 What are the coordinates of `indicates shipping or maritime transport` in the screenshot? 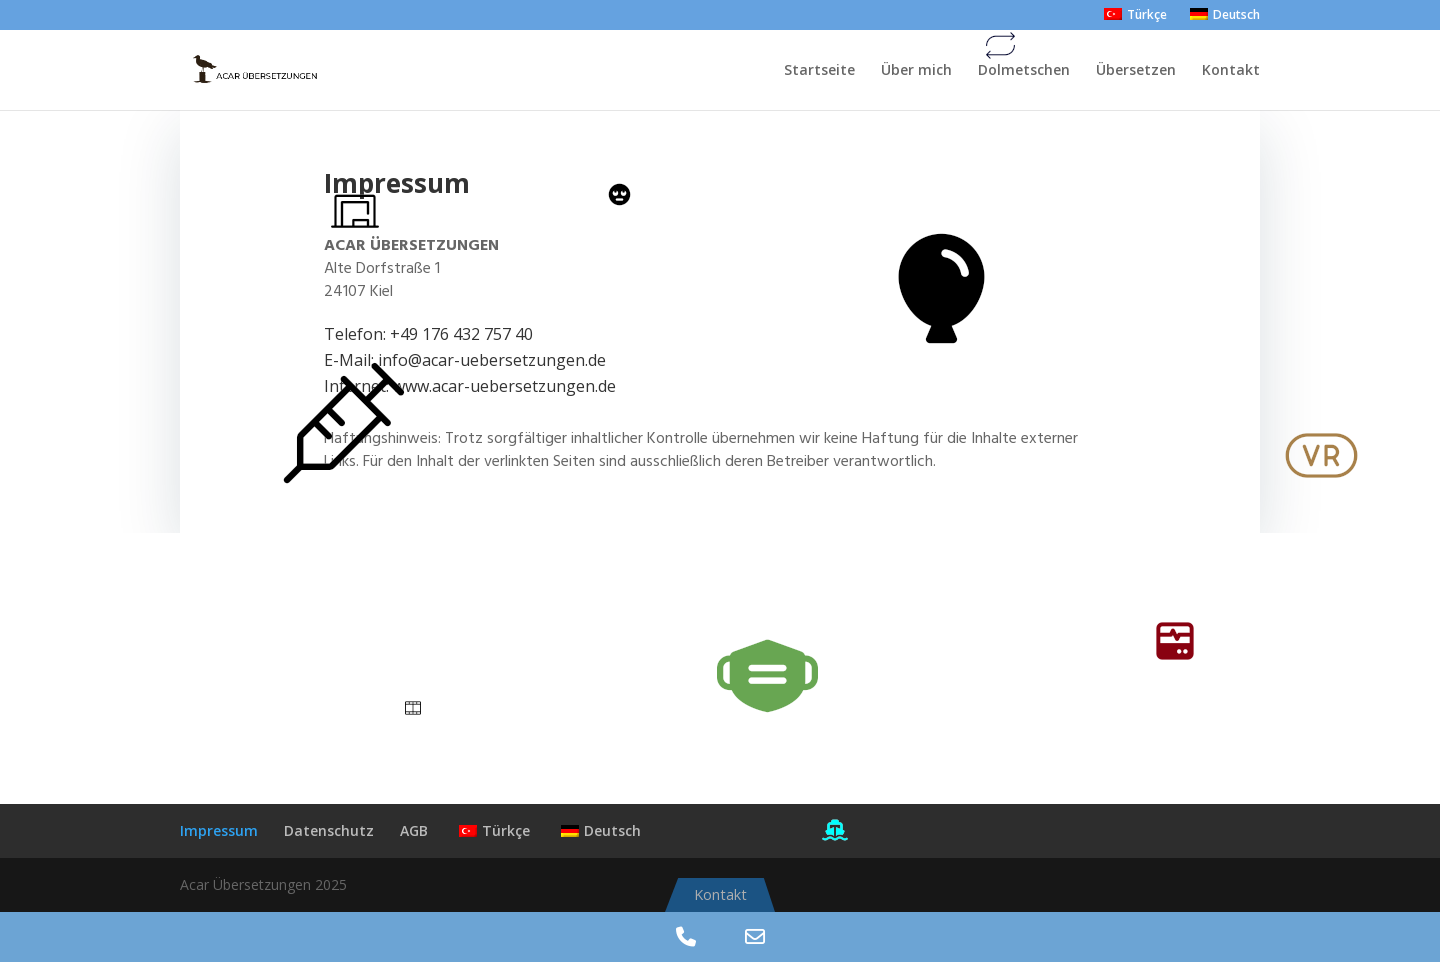 It's located at (835, 830).